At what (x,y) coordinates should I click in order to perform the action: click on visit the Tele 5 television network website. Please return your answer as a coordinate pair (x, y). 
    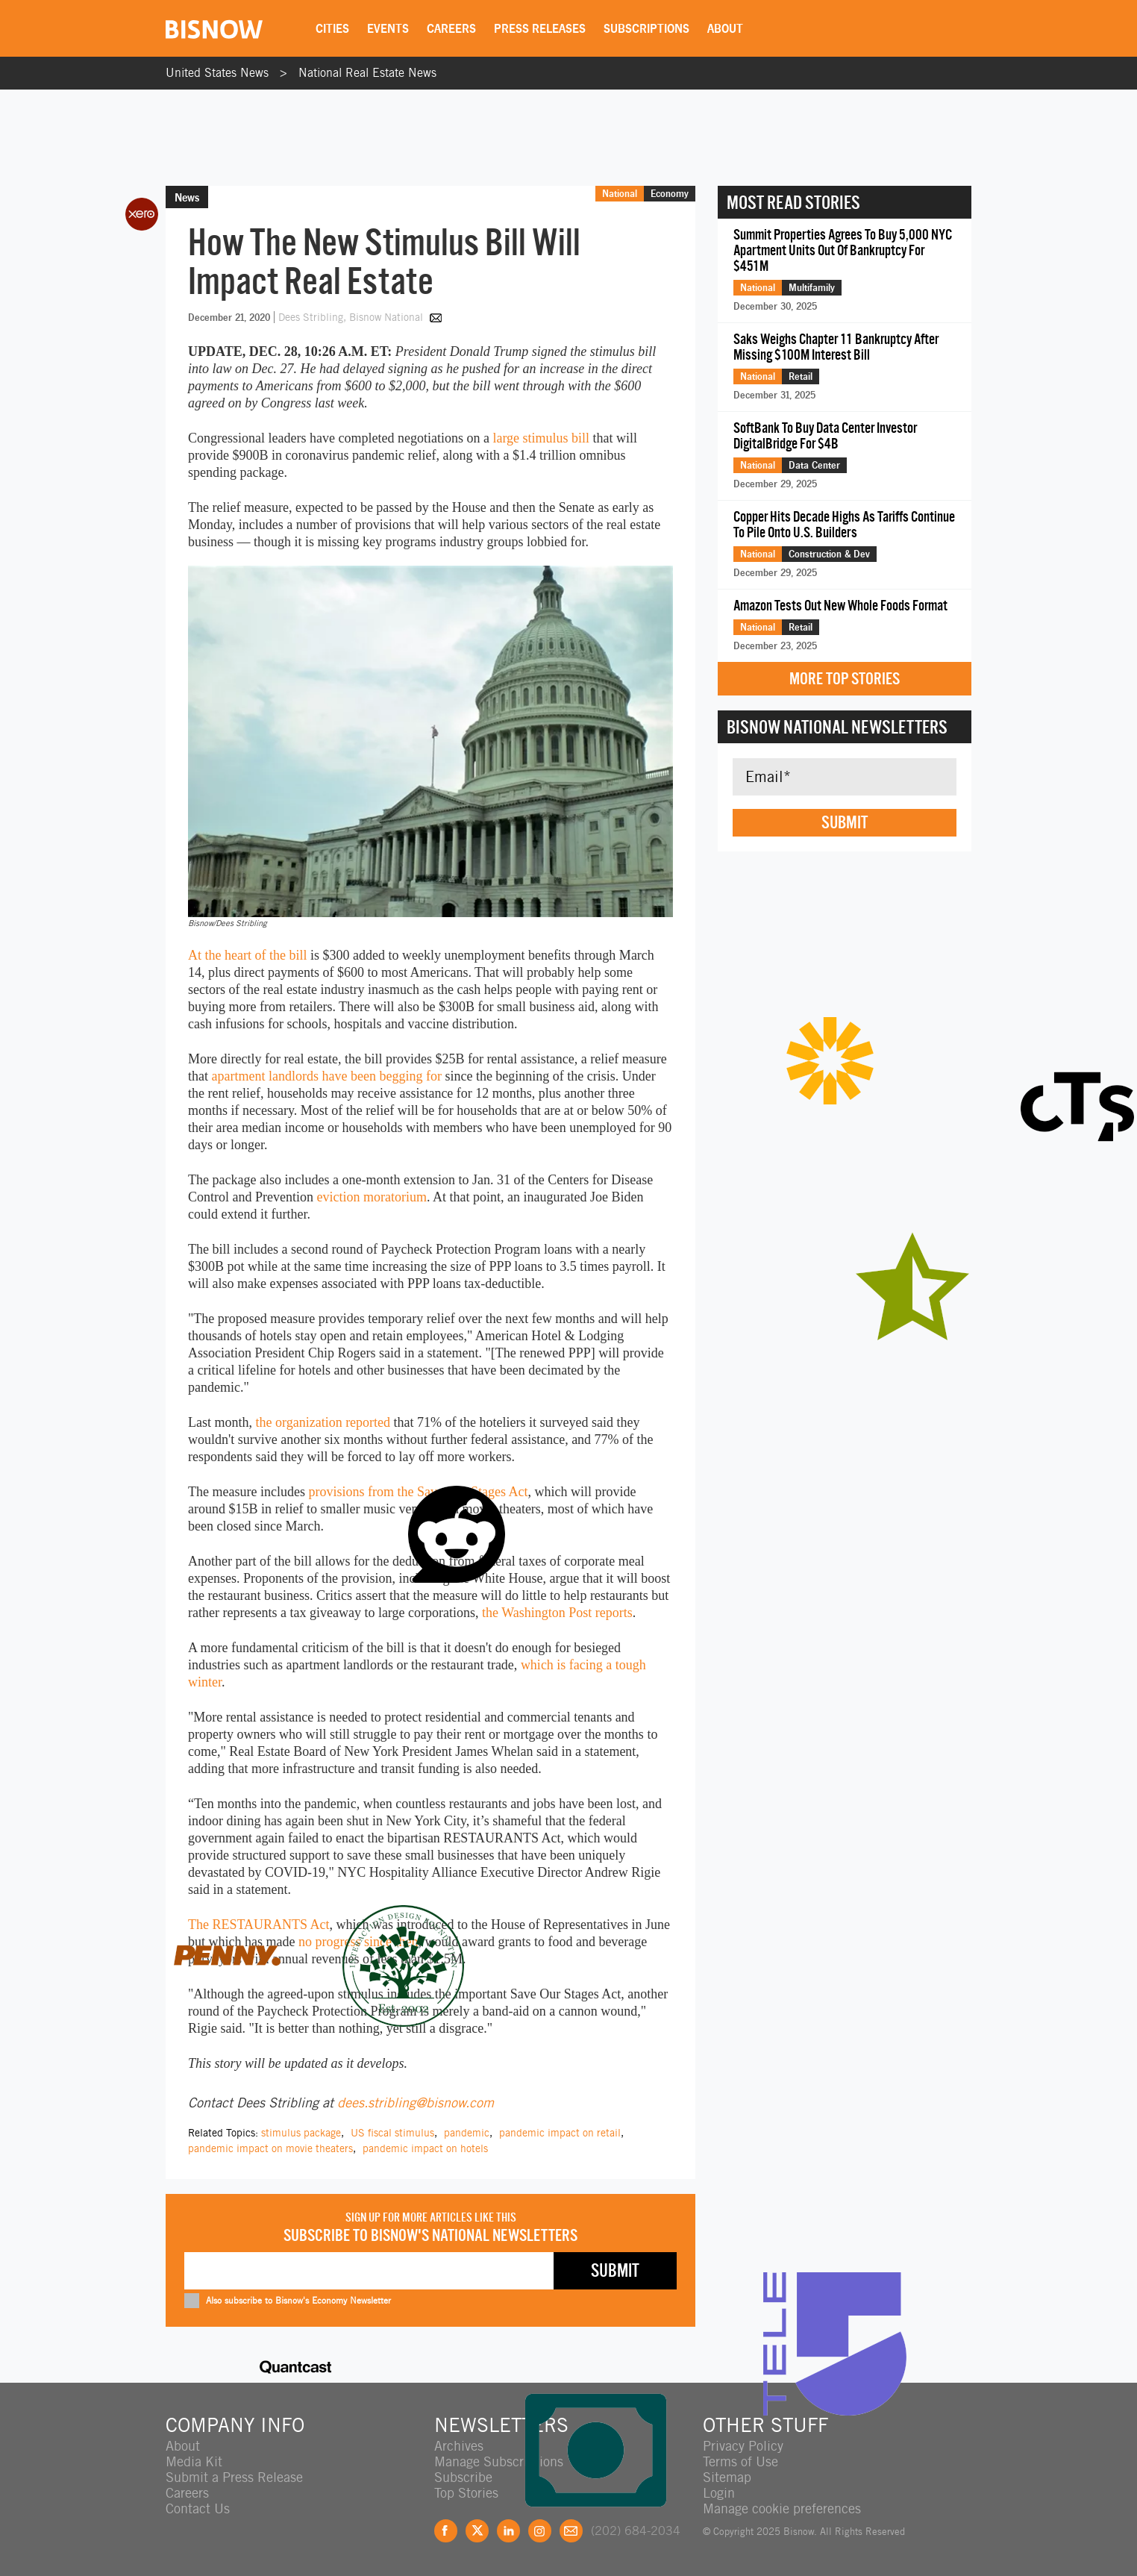
    Looking at the image, I should click on (835, 2344).